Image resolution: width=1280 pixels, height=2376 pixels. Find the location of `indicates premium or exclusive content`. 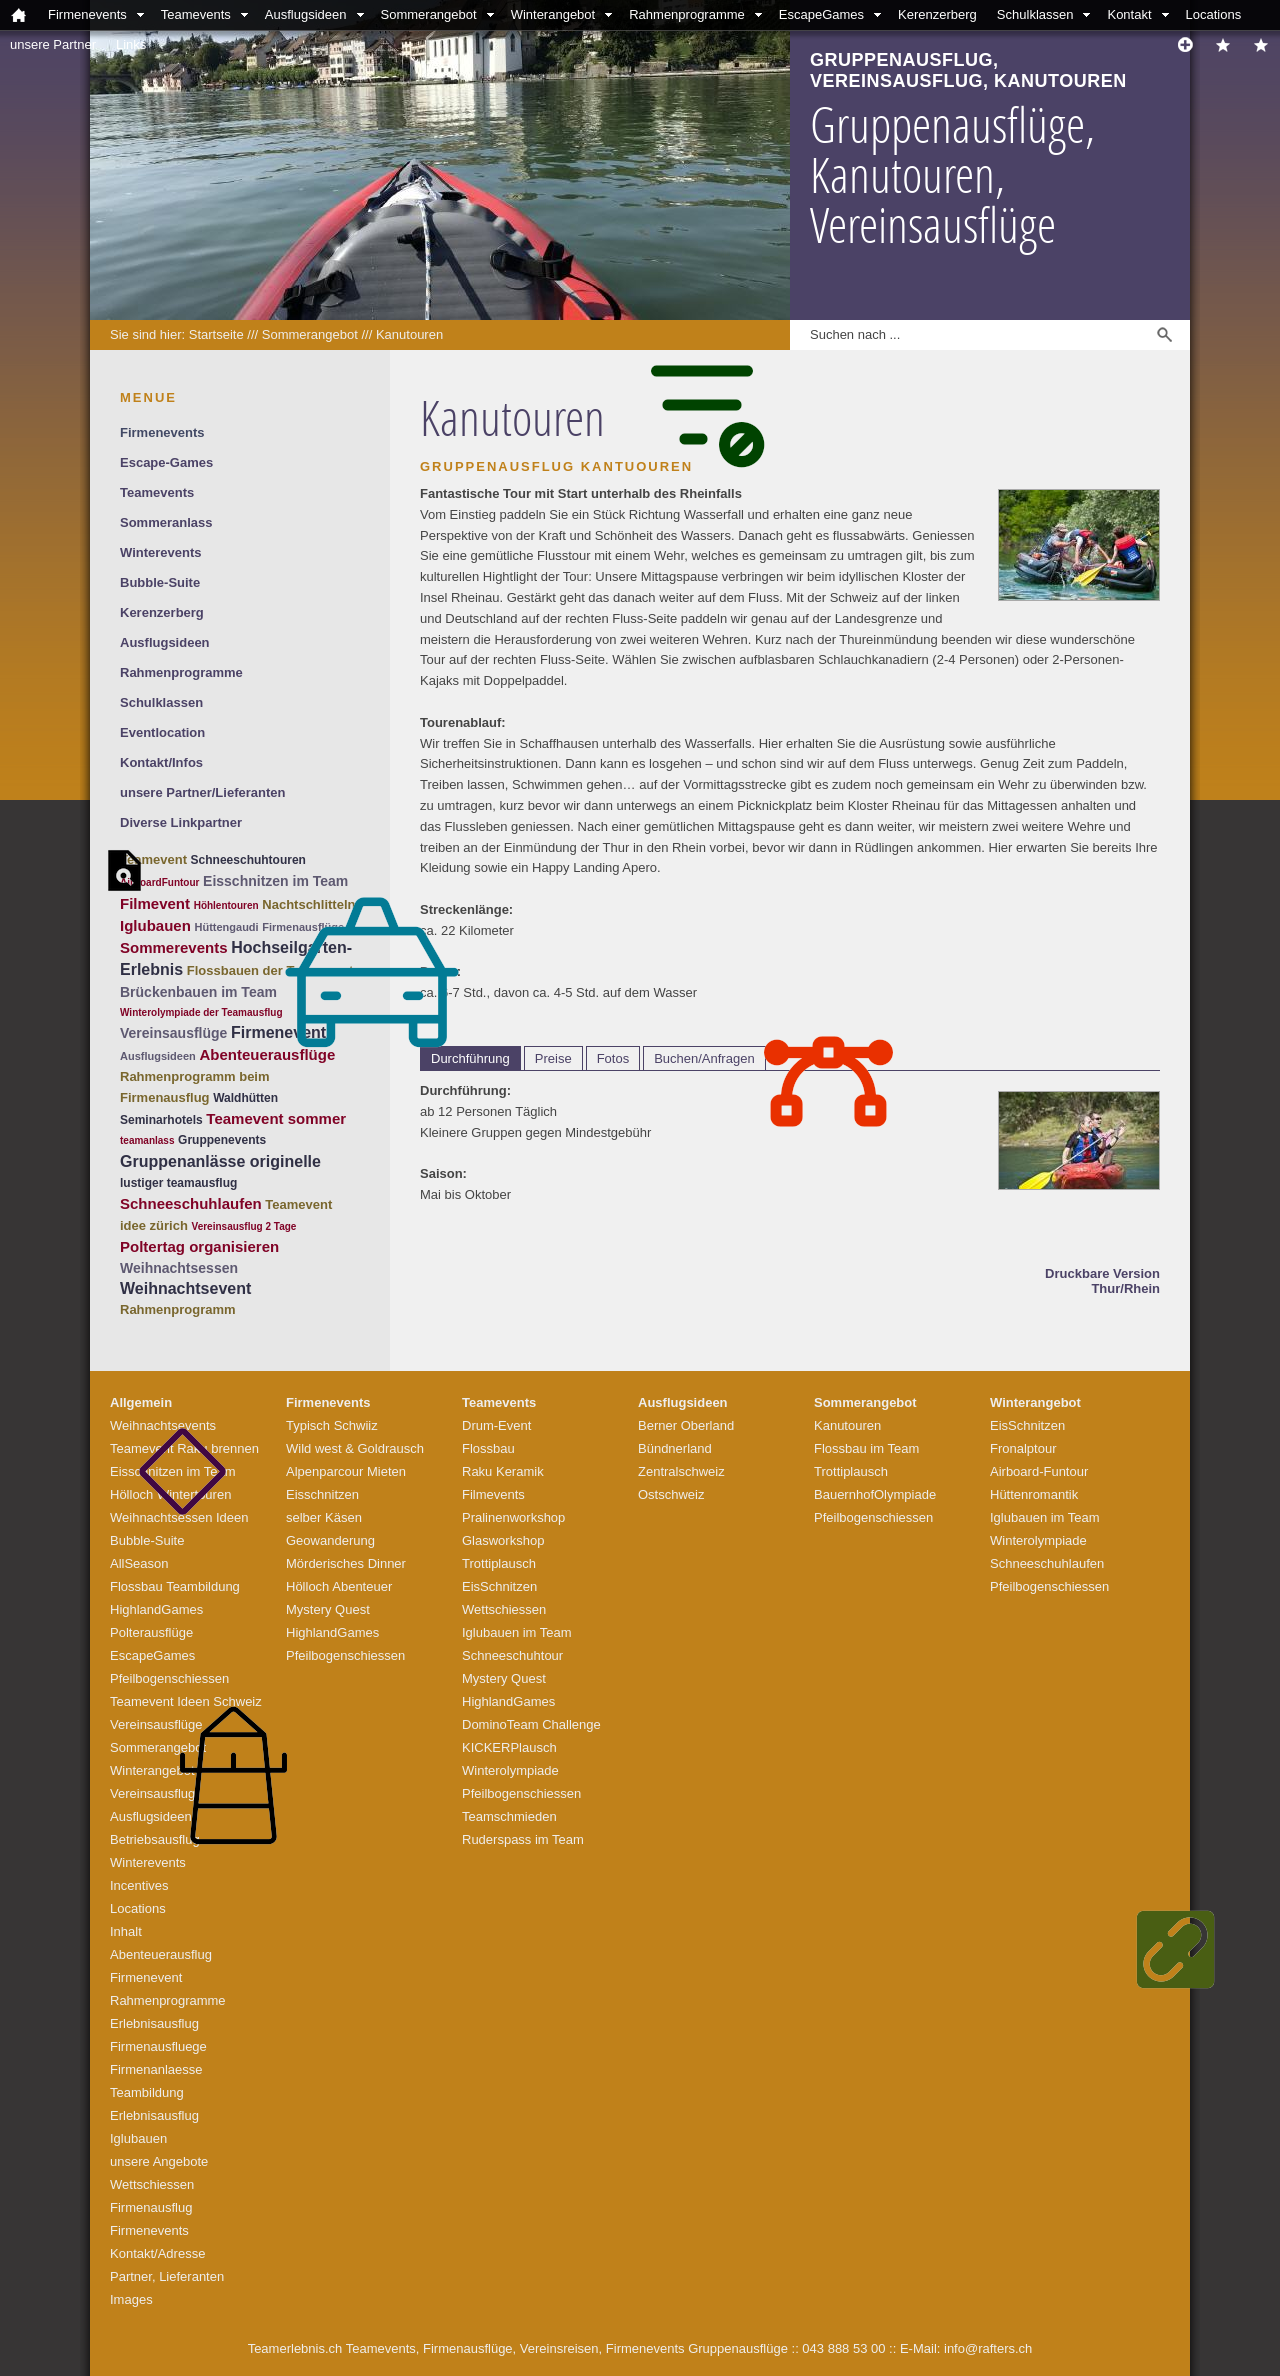

indicates premium or exclusive content is located at coordinates (182, 1471).